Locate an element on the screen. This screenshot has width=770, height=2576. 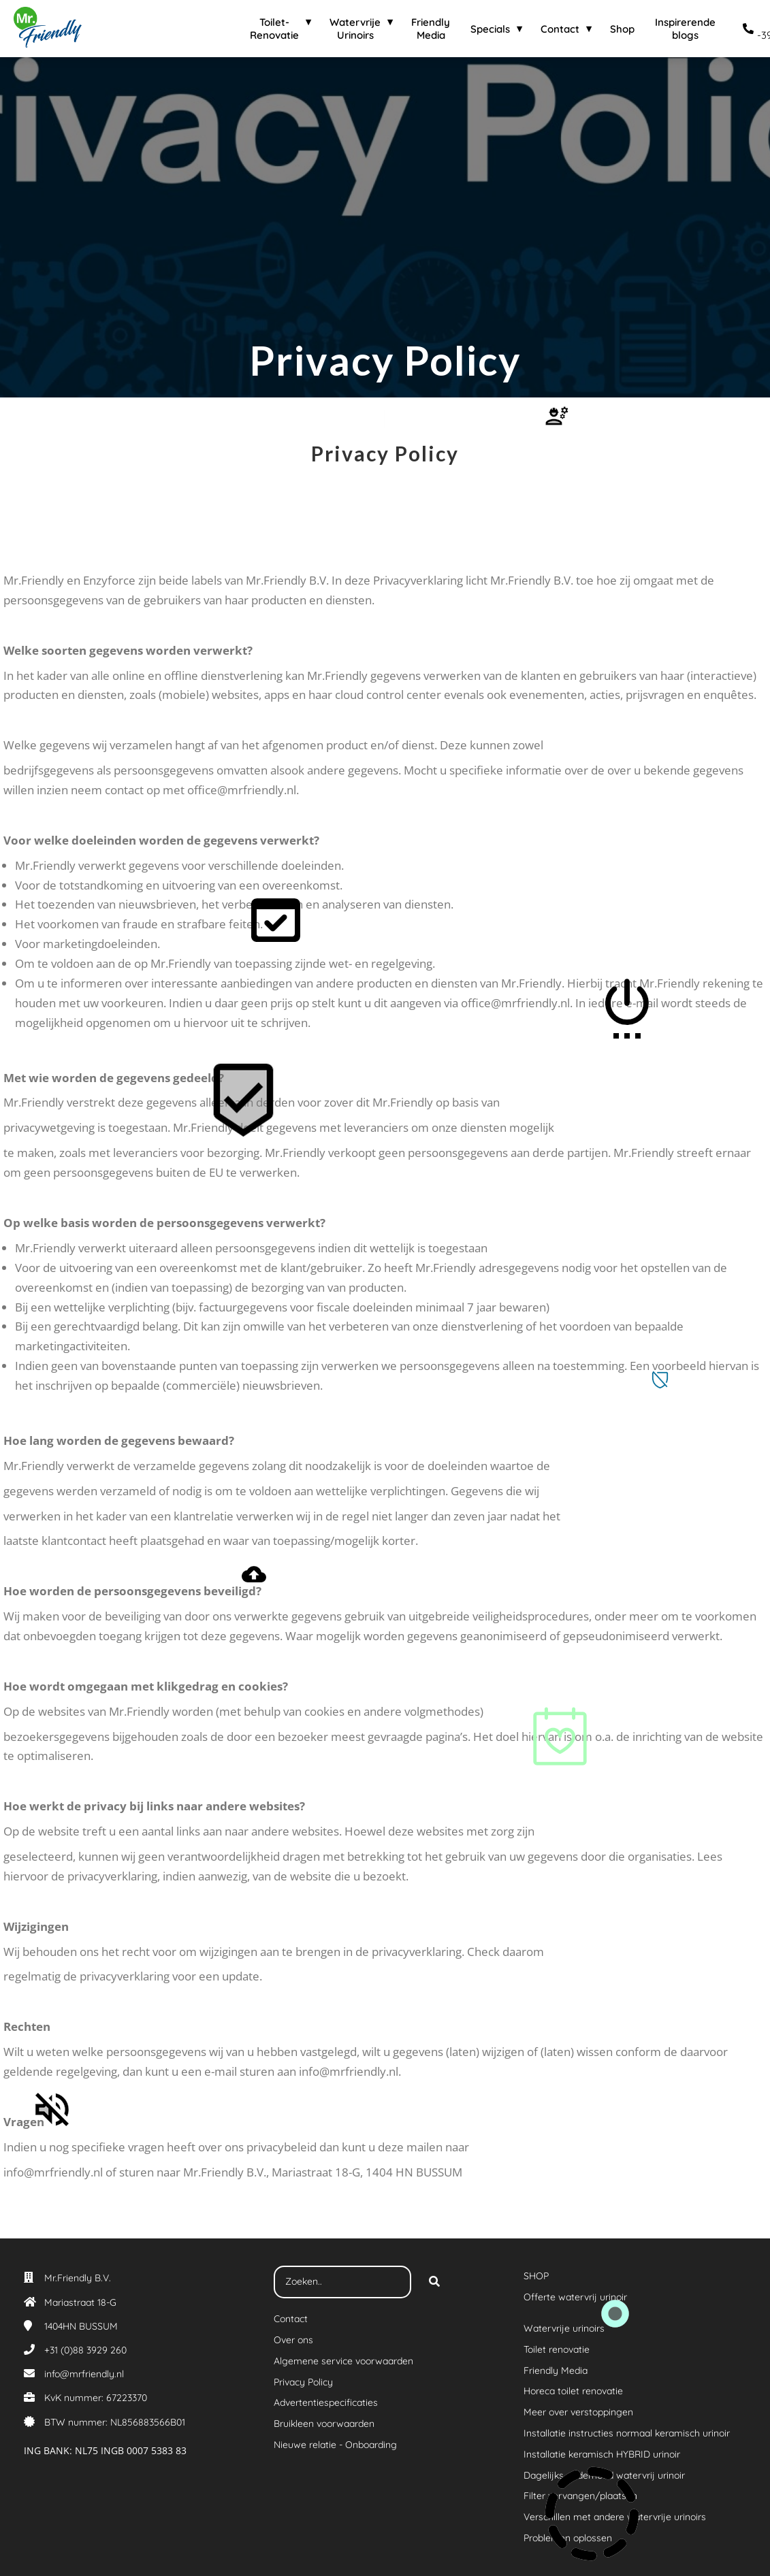
indicates loading or processing in progress is located at coordinates (592, 2513).